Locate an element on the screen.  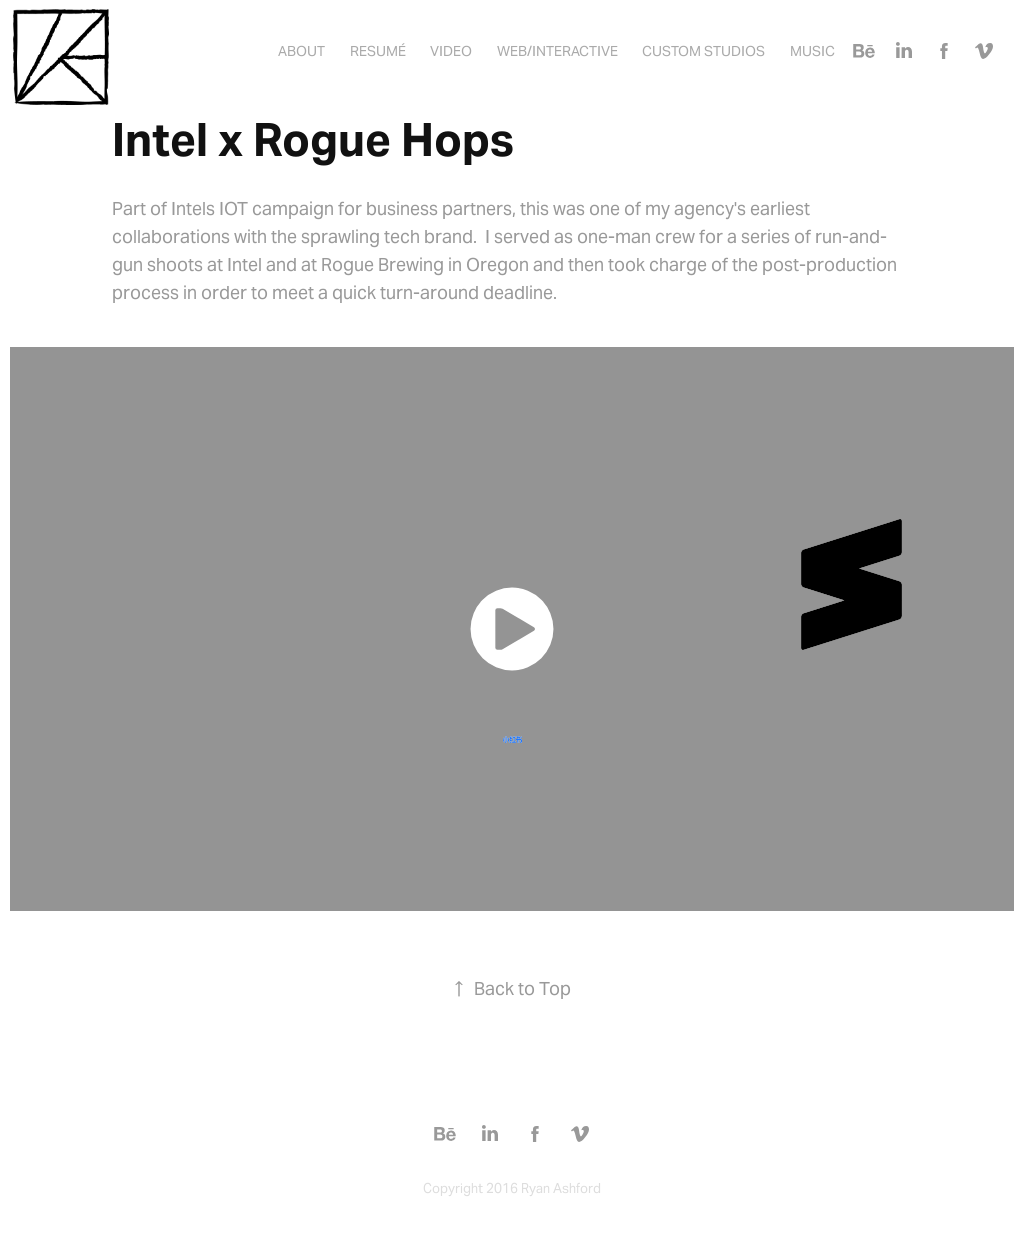
open xiaohongshu app is located at coordinates (512, 739).